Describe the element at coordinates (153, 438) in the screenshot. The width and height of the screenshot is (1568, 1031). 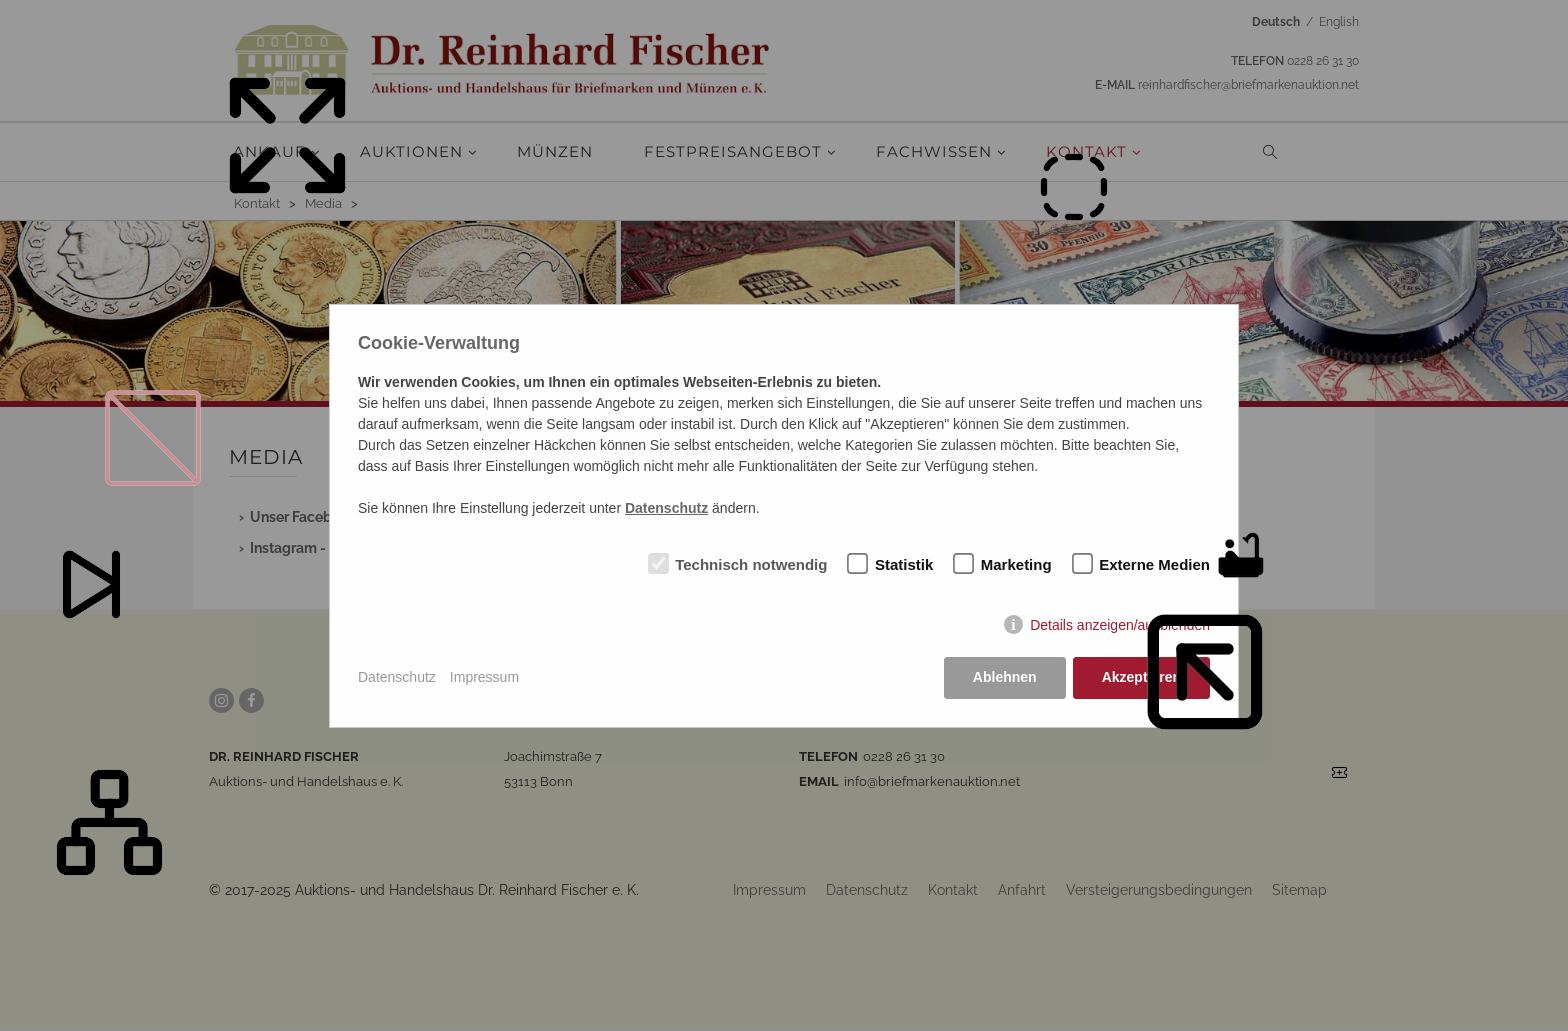
I see `placeholder for missing or unloaded image content` at that location.